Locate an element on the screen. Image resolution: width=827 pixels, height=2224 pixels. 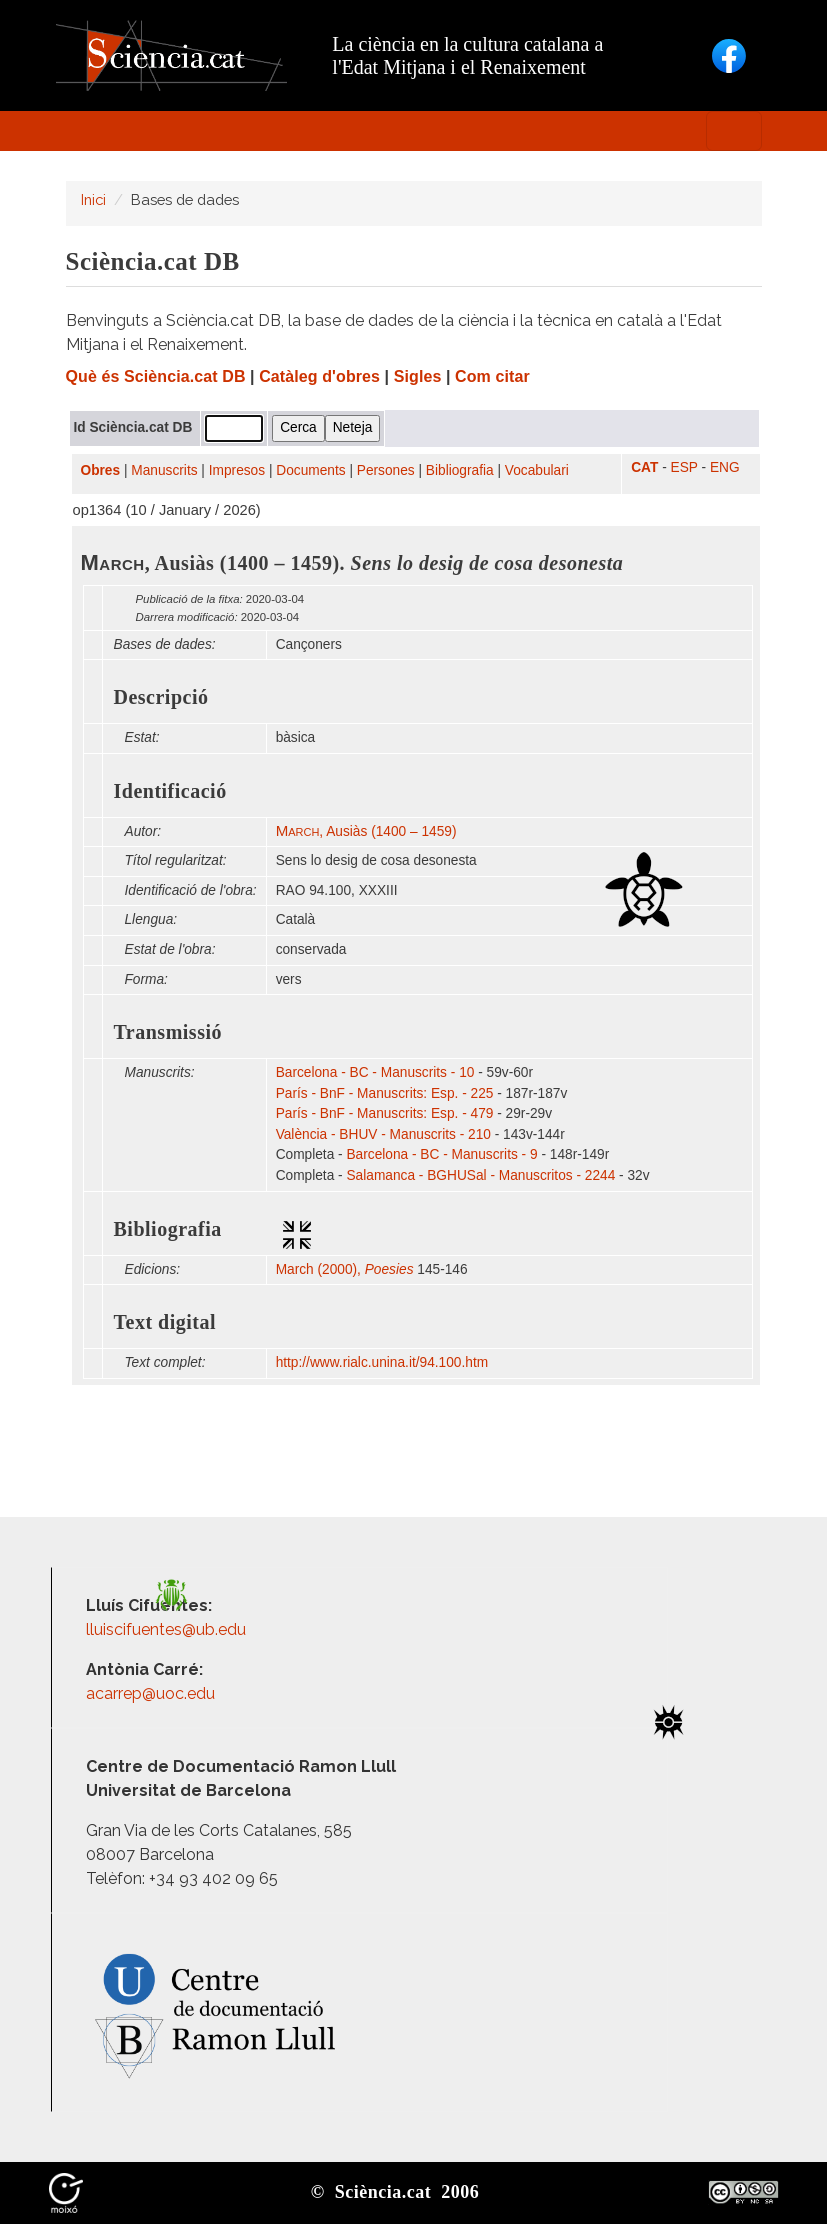
select United Kingdom as region or language is located at coordinates (297, 1235).